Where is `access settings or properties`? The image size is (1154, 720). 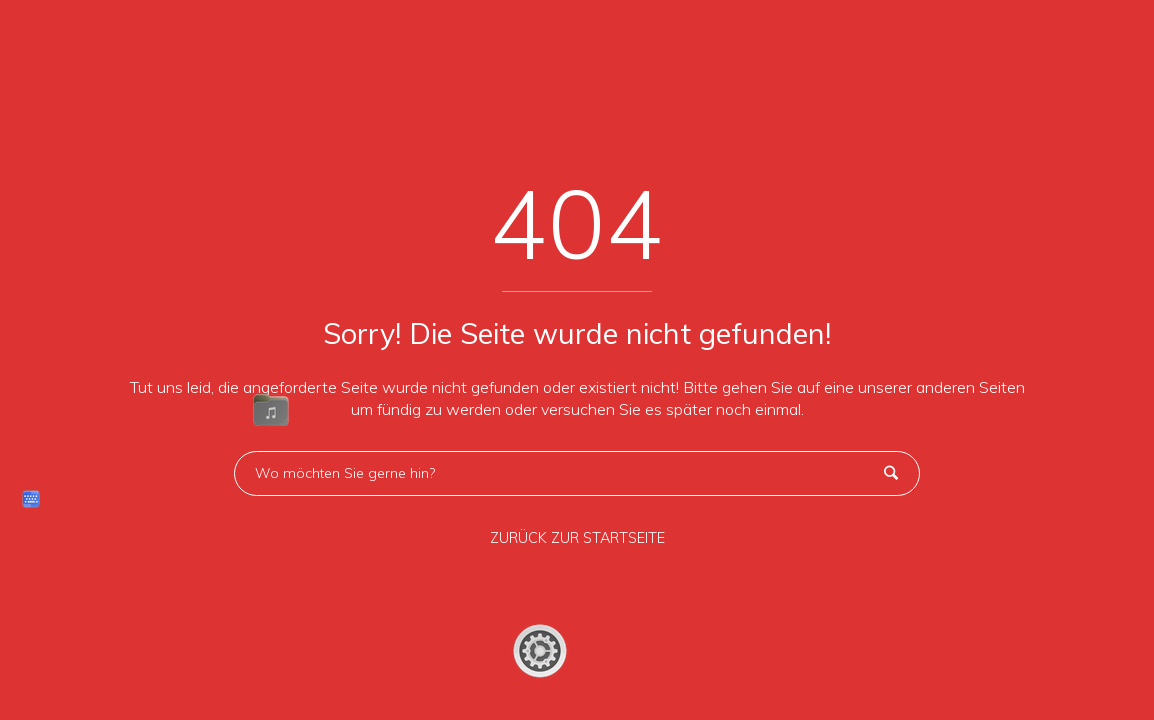 access settings or properties is located at coordinates (540, 651).